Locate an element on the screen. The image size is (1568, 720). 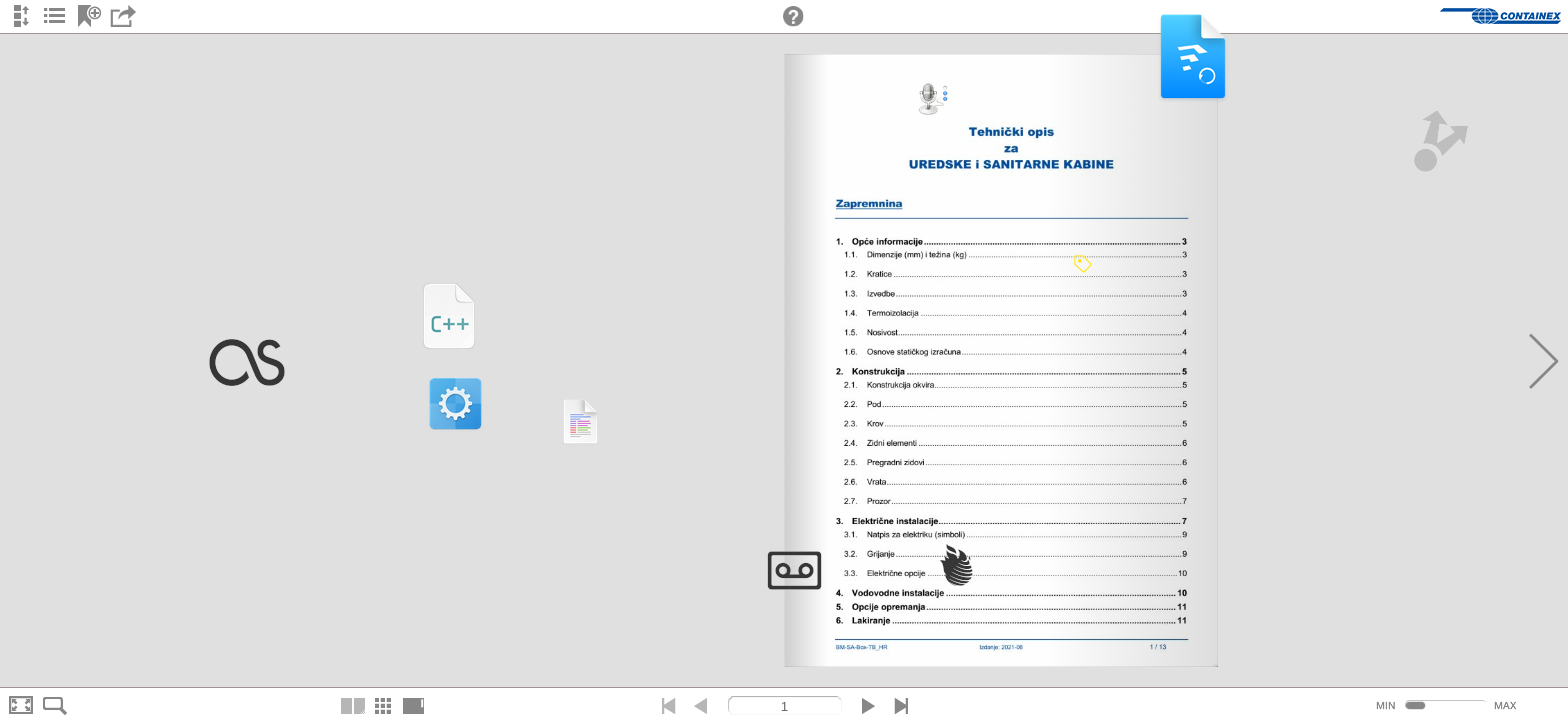
indicates audio tape or cassette media is located at coordinates (794, 570).